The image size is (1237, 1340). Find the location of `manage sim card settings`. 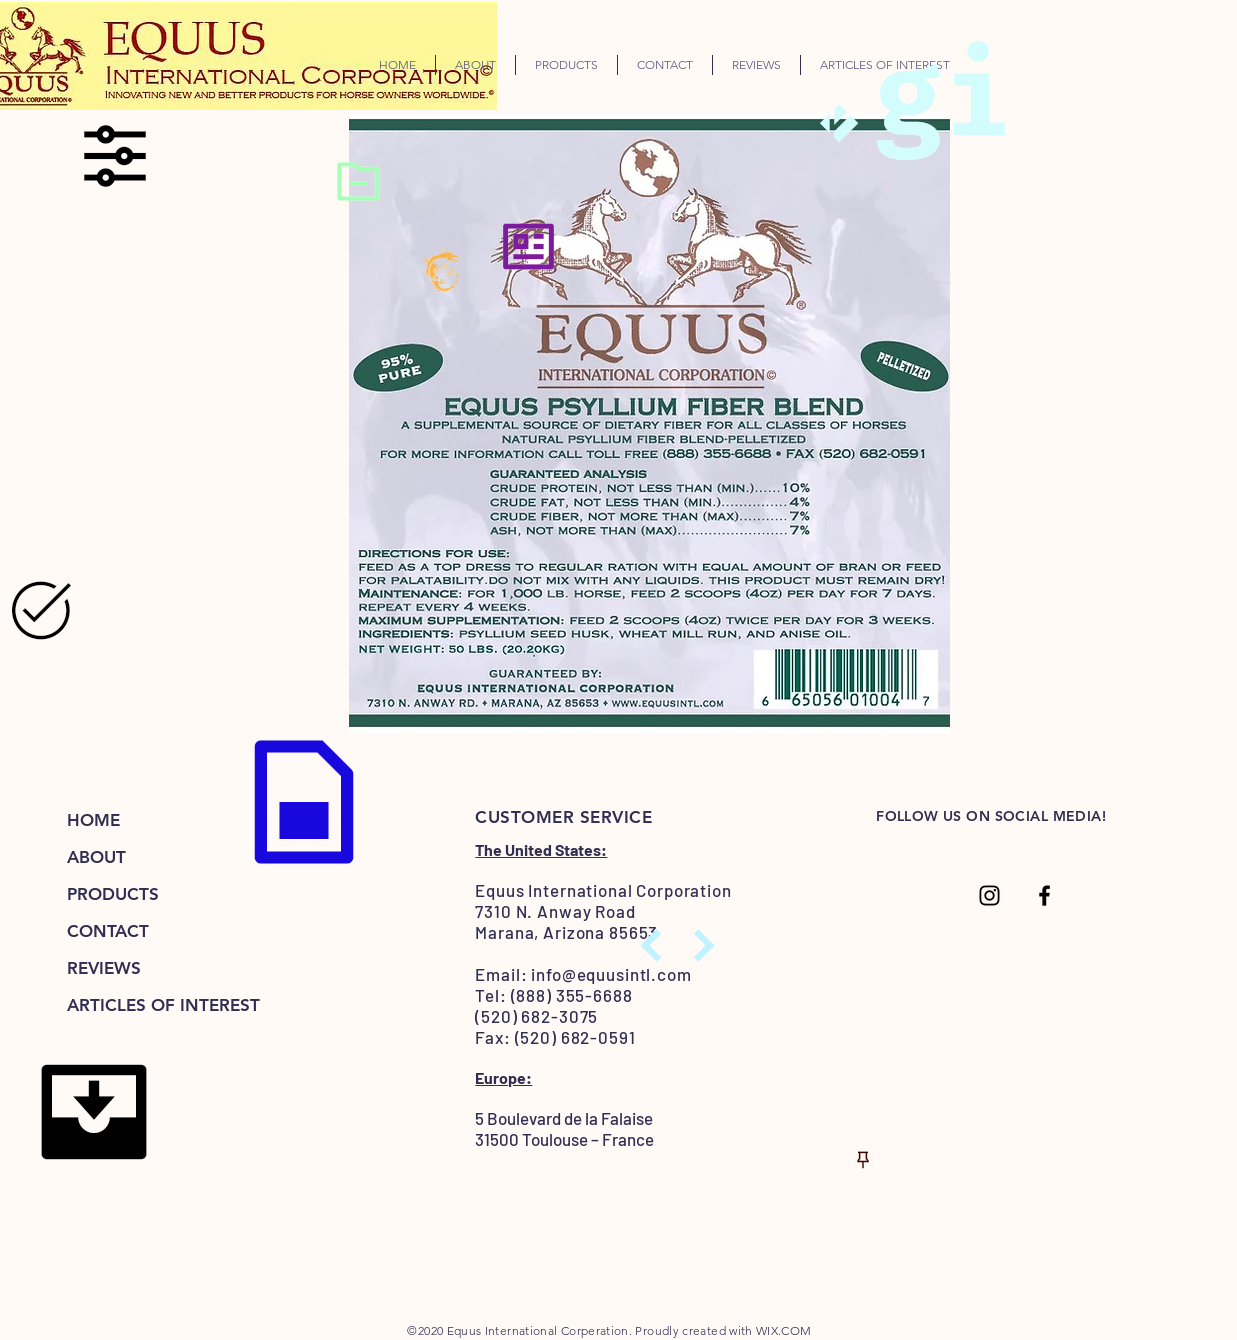

manage sim card settings is located at coordinates (304, 802).